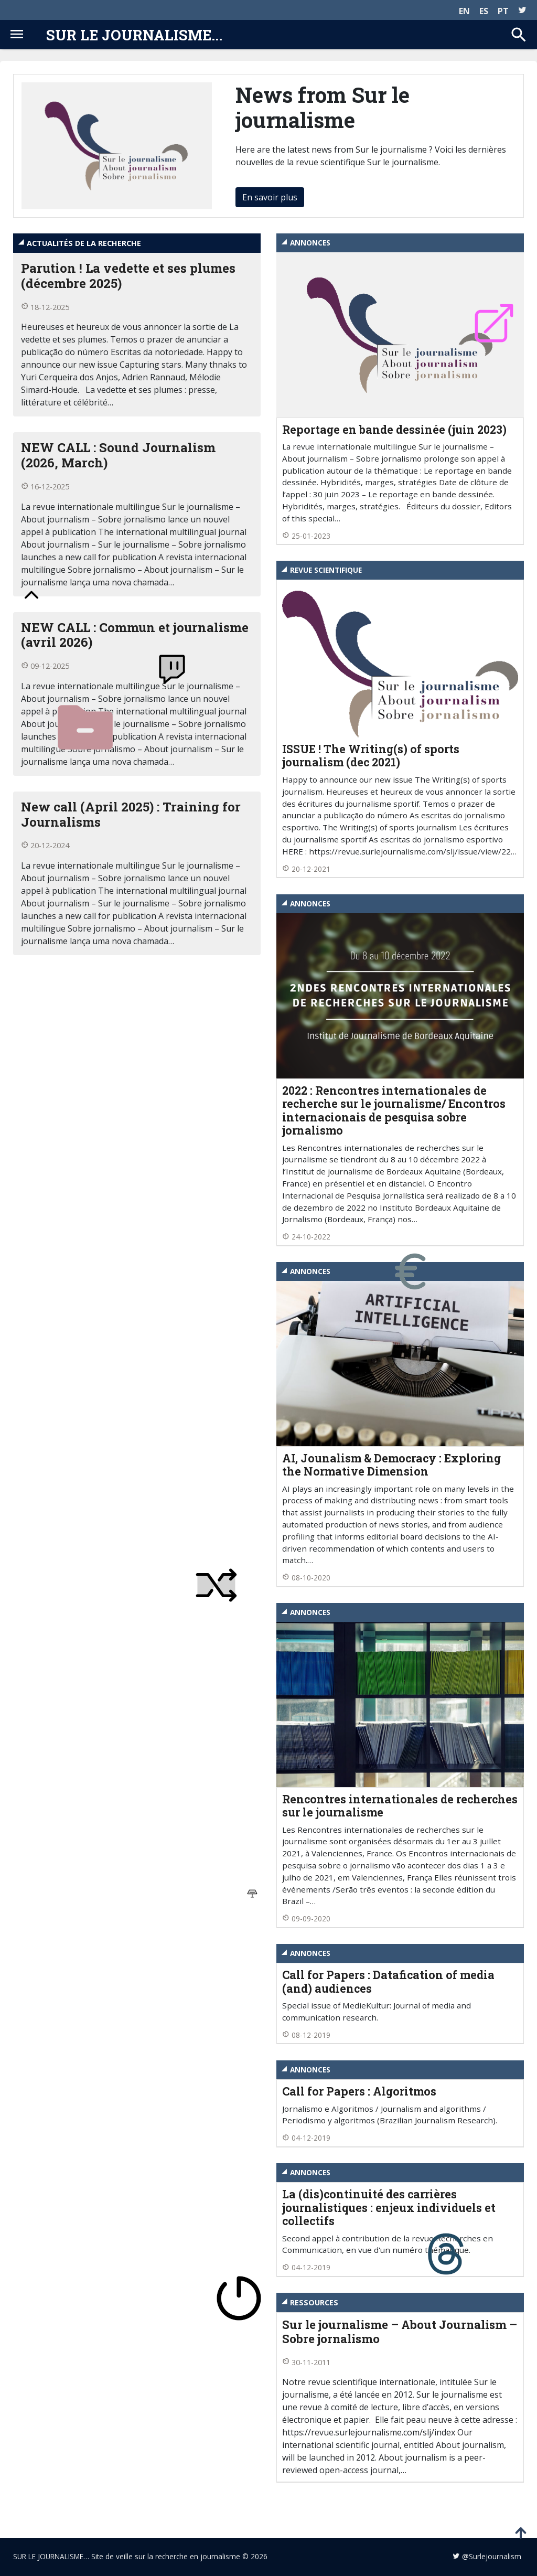 Image resolution: width=537 pixels, height=2576 pixels. Describe the element at coordinates (446, 2254) in the screenshot. I see `open the Threads app` at that location.